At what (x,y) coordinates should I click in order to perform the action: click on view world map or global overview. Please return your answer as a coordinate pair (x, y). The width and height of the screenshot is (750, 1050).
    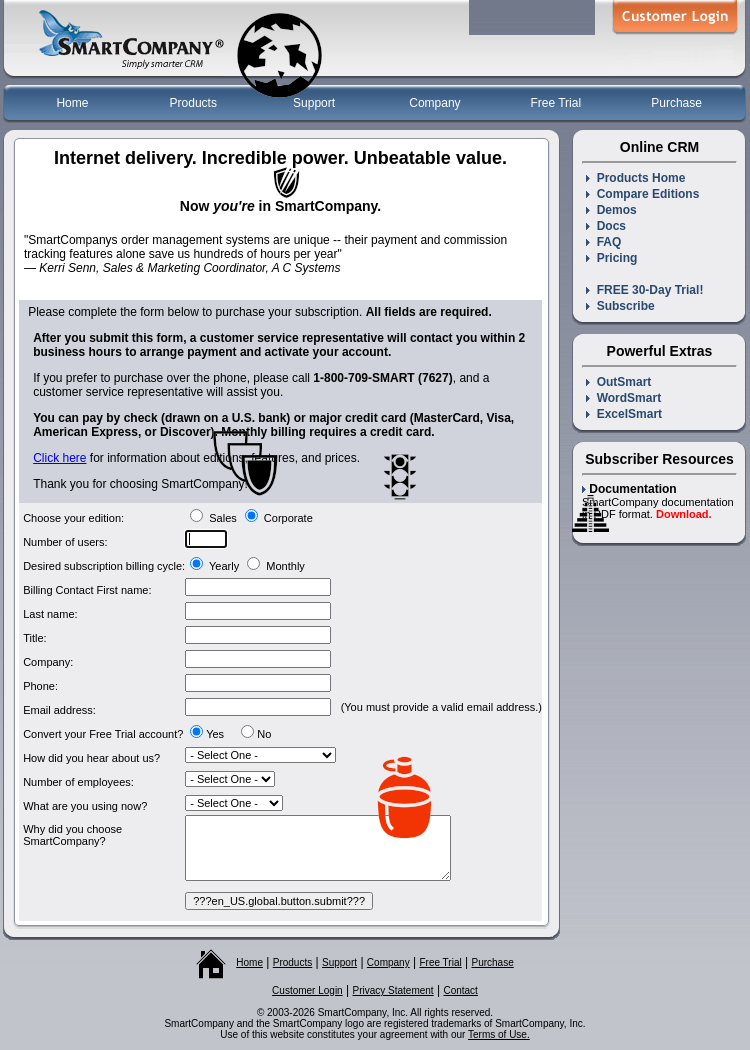
    Looking at the image, I should click on (280, 56).